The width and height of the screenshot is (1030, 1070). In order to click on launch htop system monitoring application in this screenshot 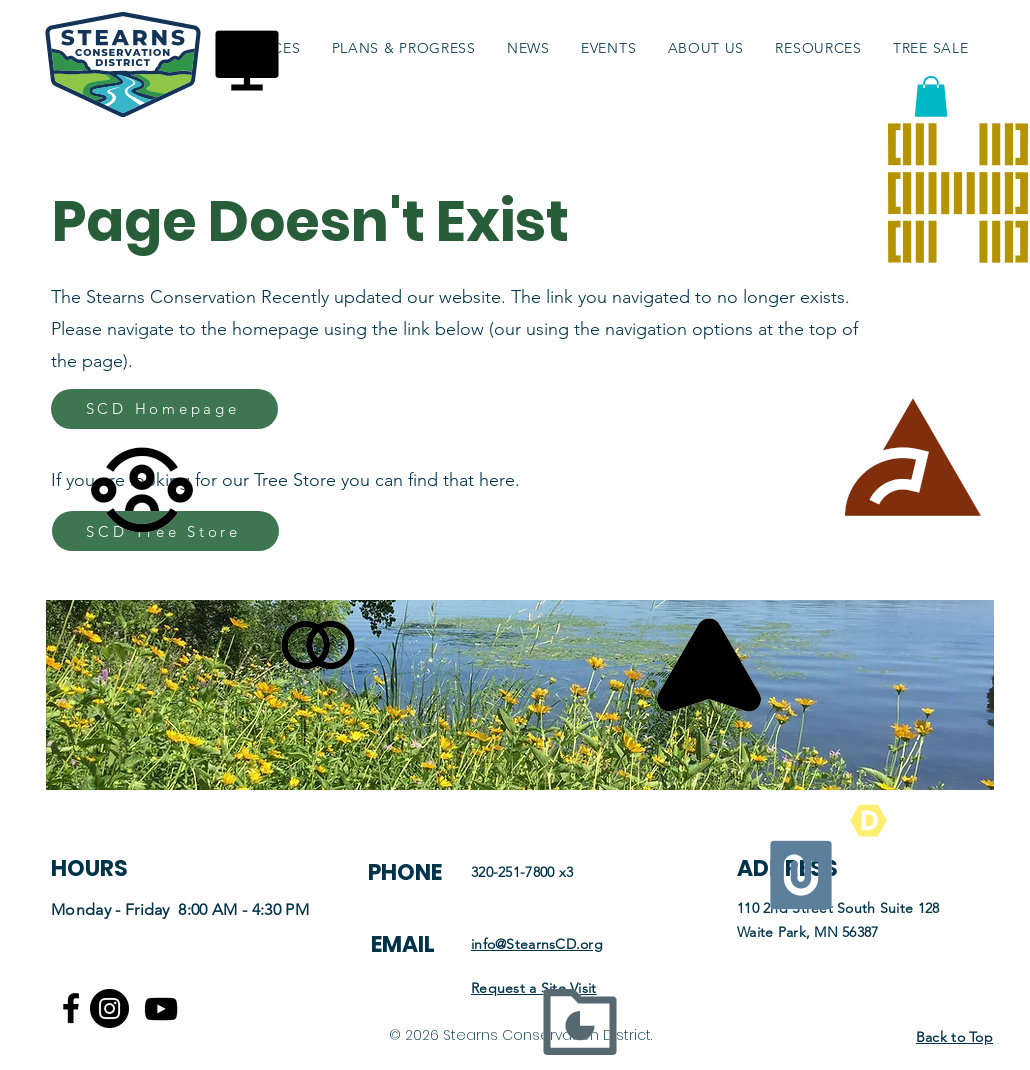, I will do `click(958, 193)`.